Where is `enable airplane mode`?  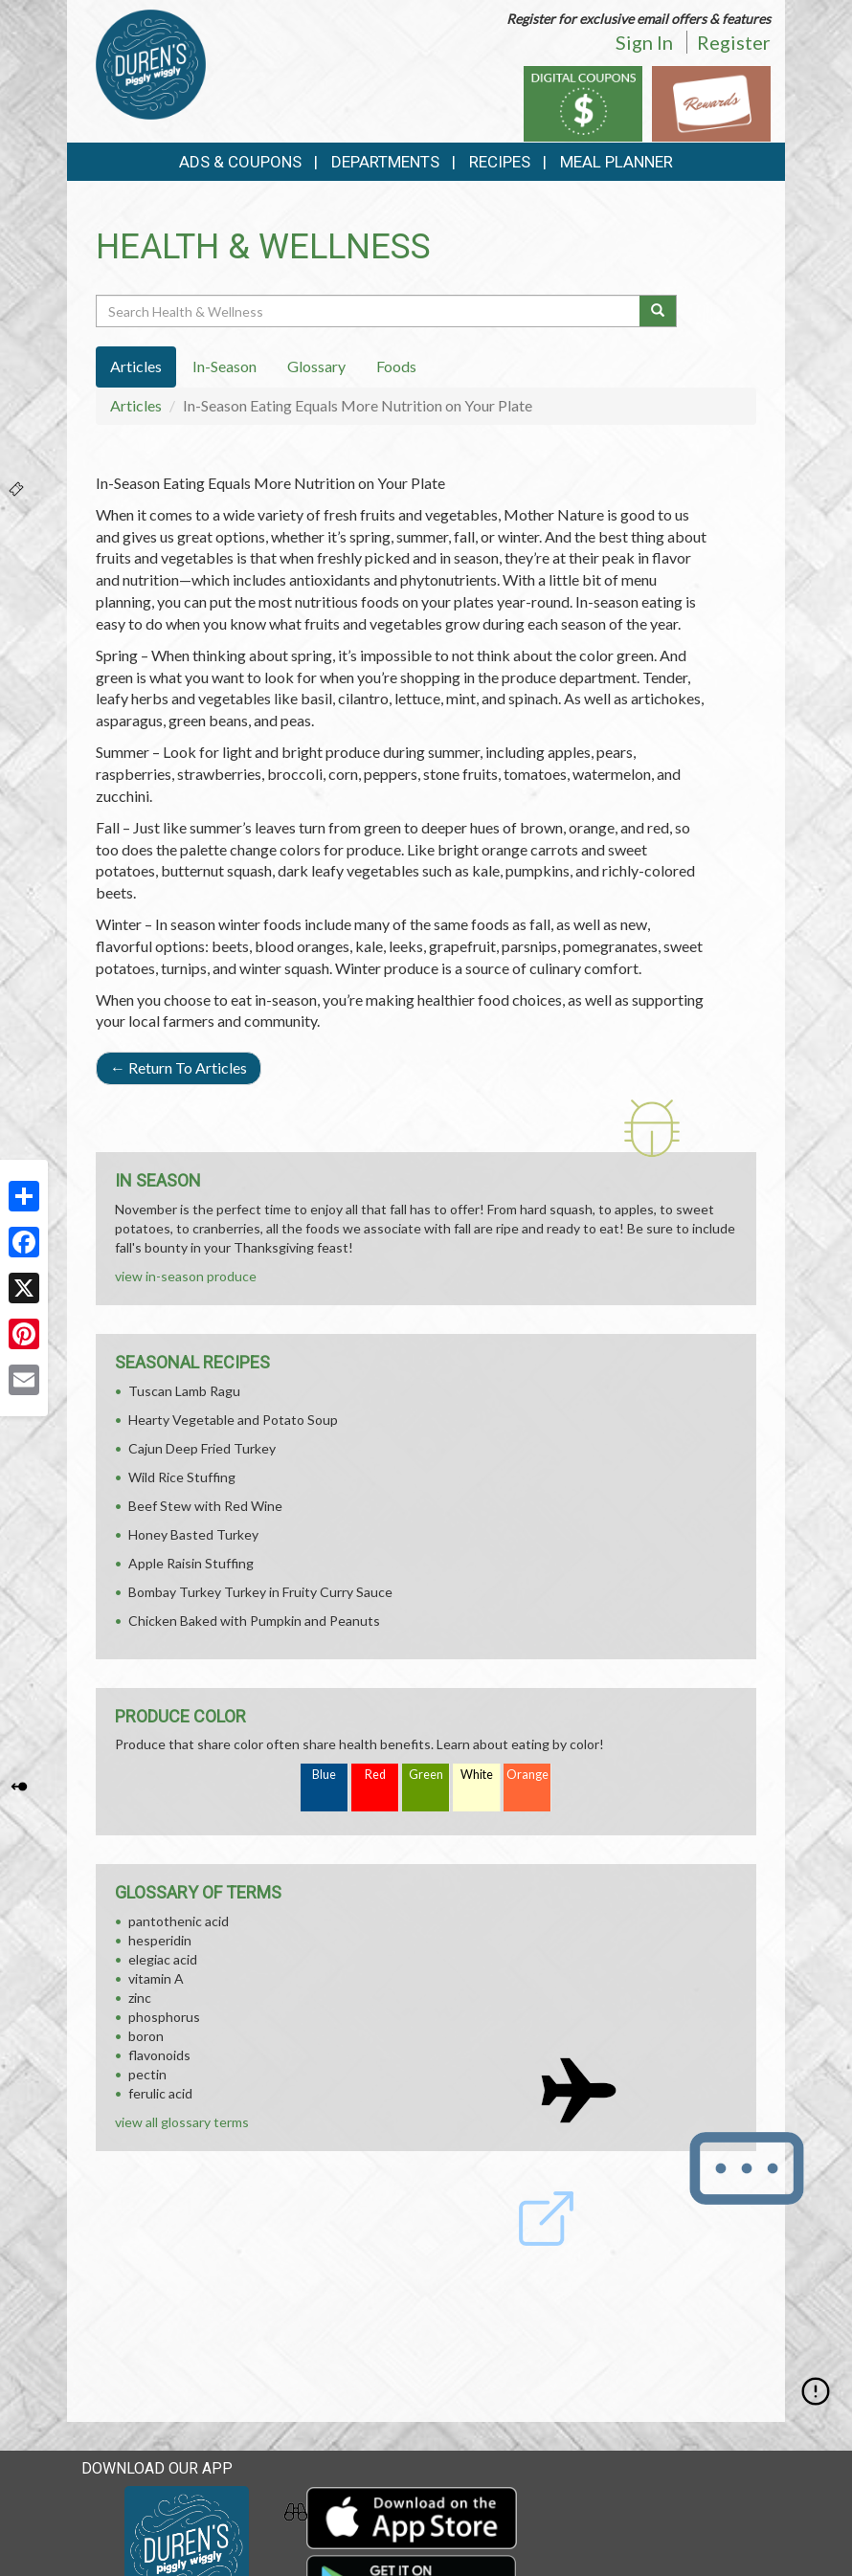
enable airplane mode is located at coordinates (578, 2090).